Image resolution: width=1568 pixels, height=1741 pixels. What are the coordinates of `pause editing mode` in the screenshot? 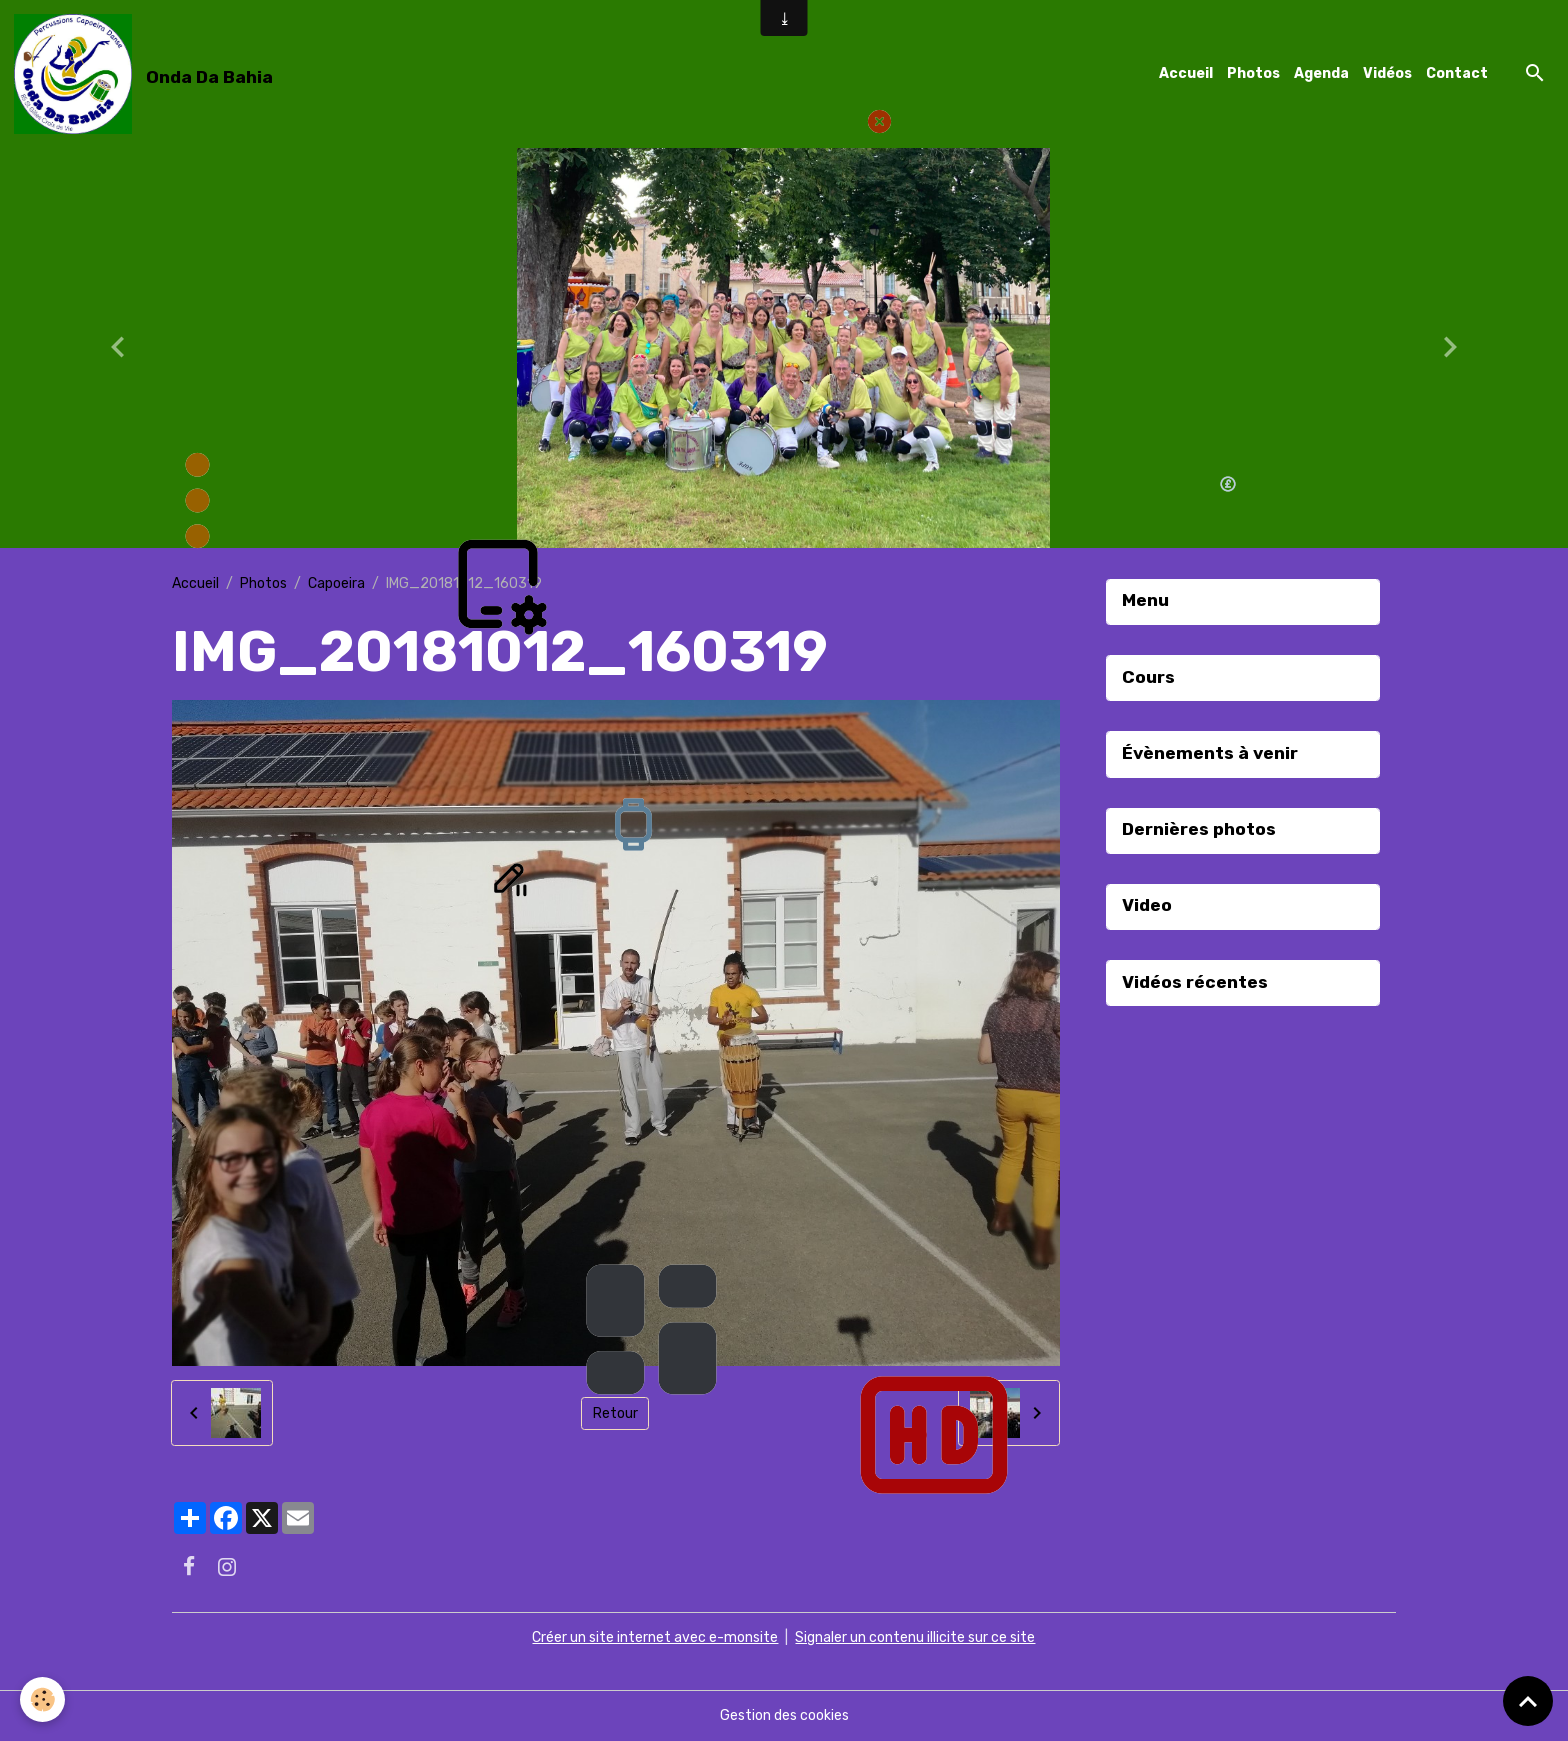 It's located at (509, 877).